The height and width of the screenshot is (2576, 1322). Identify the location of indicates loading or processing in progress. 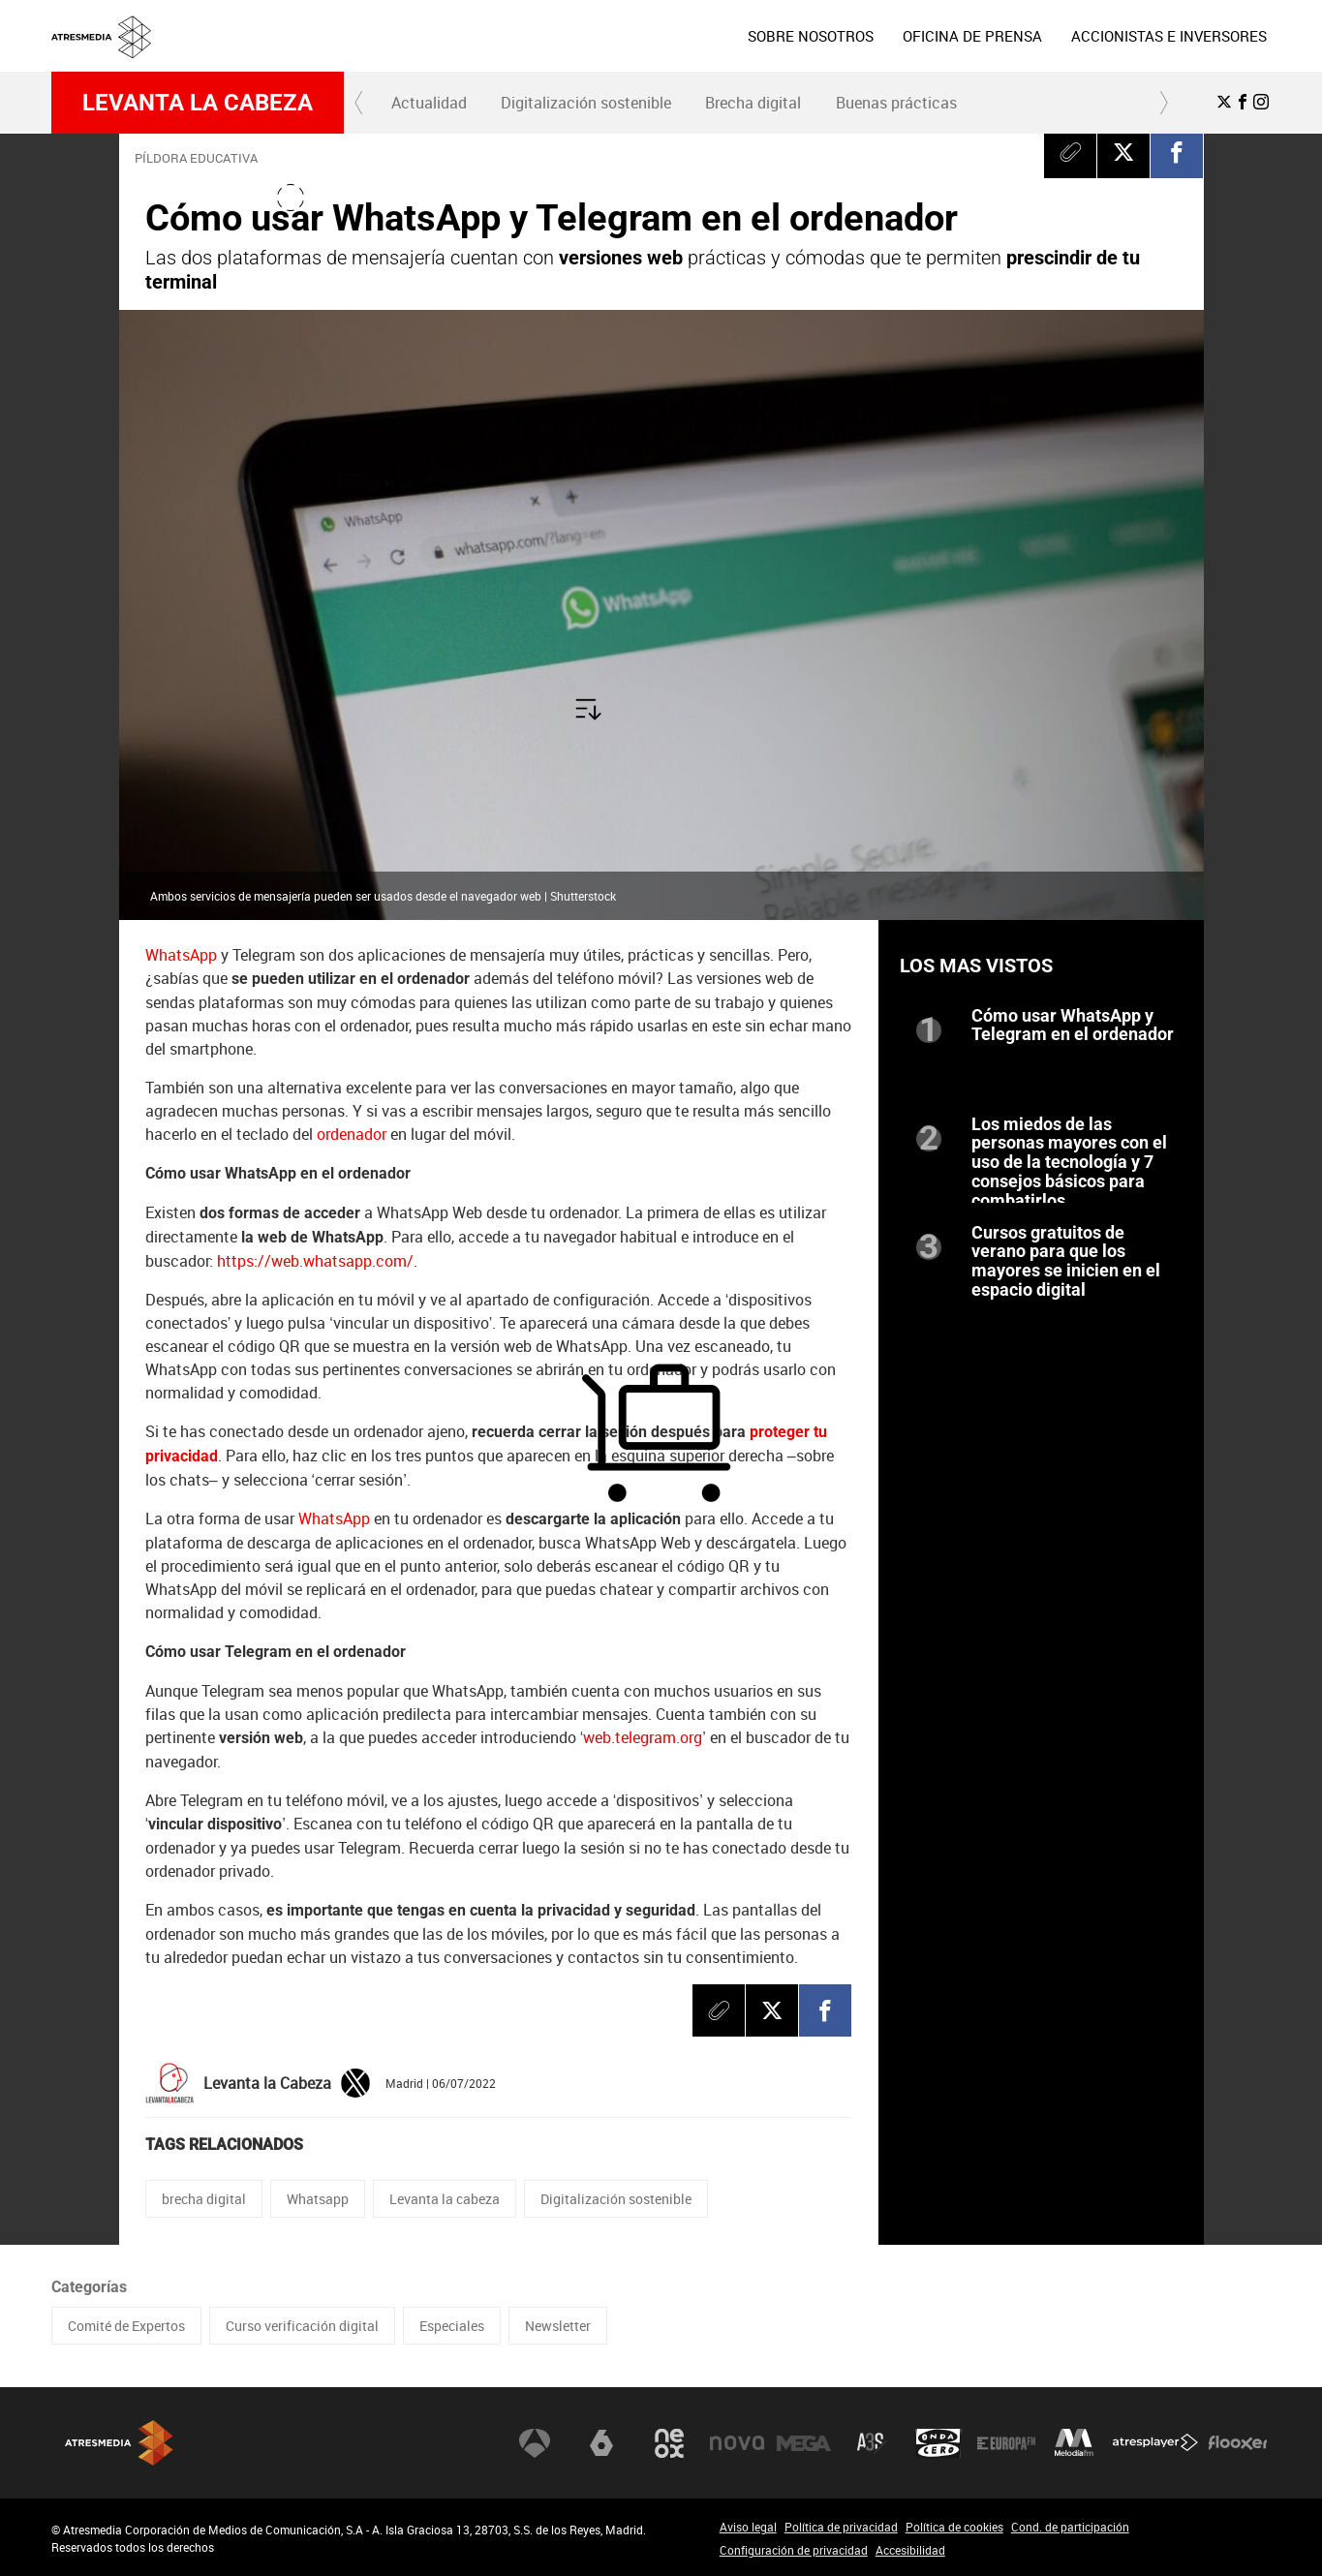
(291, 198).